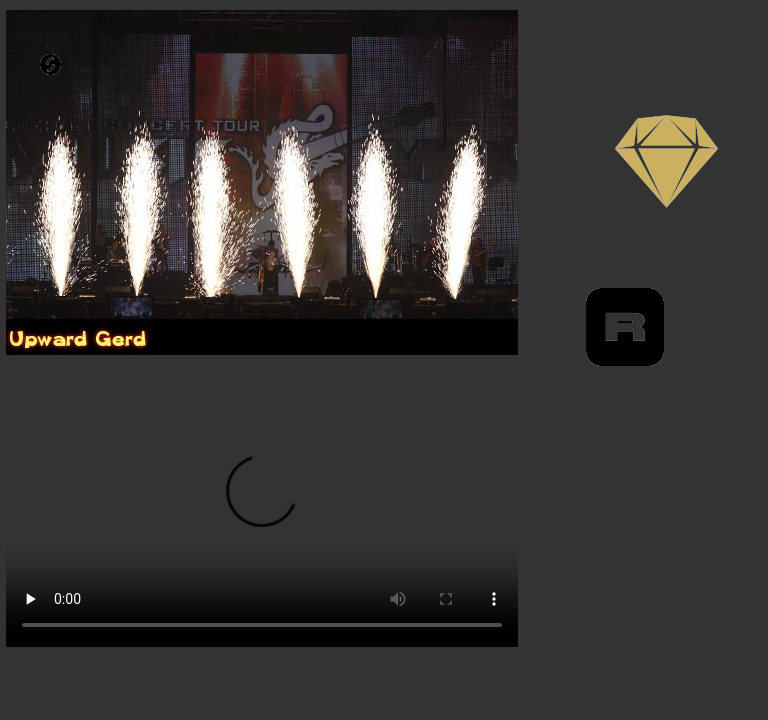  I want to click on open the Starling Bank app, so click(50, 64).